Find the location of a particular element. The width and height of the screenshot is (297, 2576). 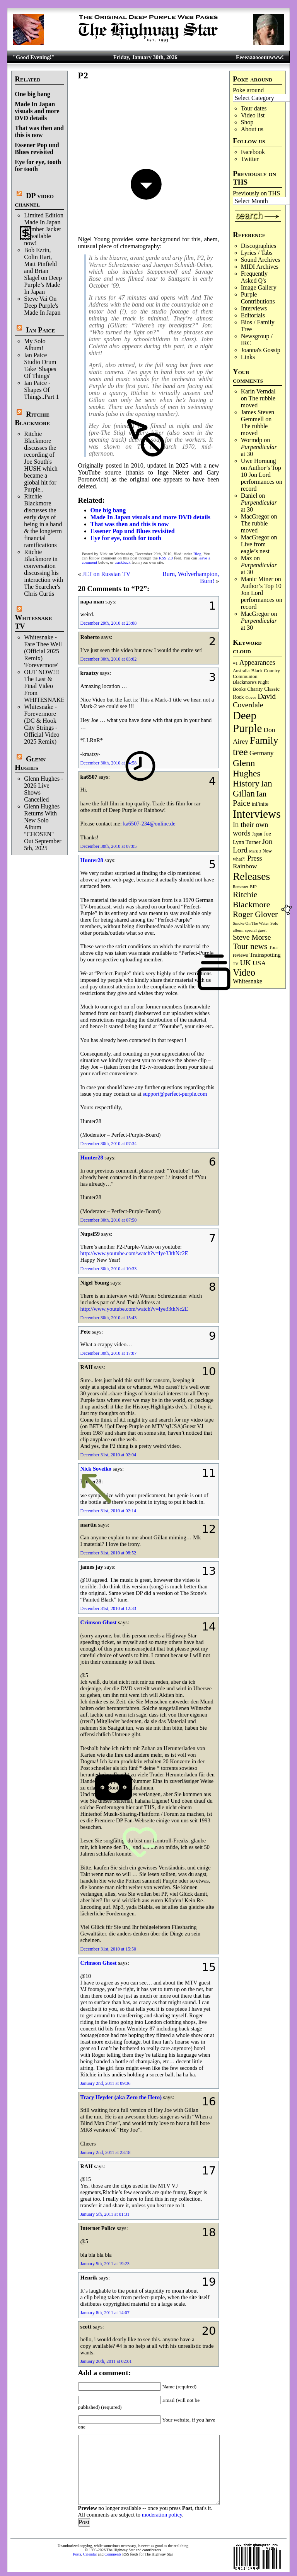

indicates 8 o'clock time is located at coordinates (140, 766).